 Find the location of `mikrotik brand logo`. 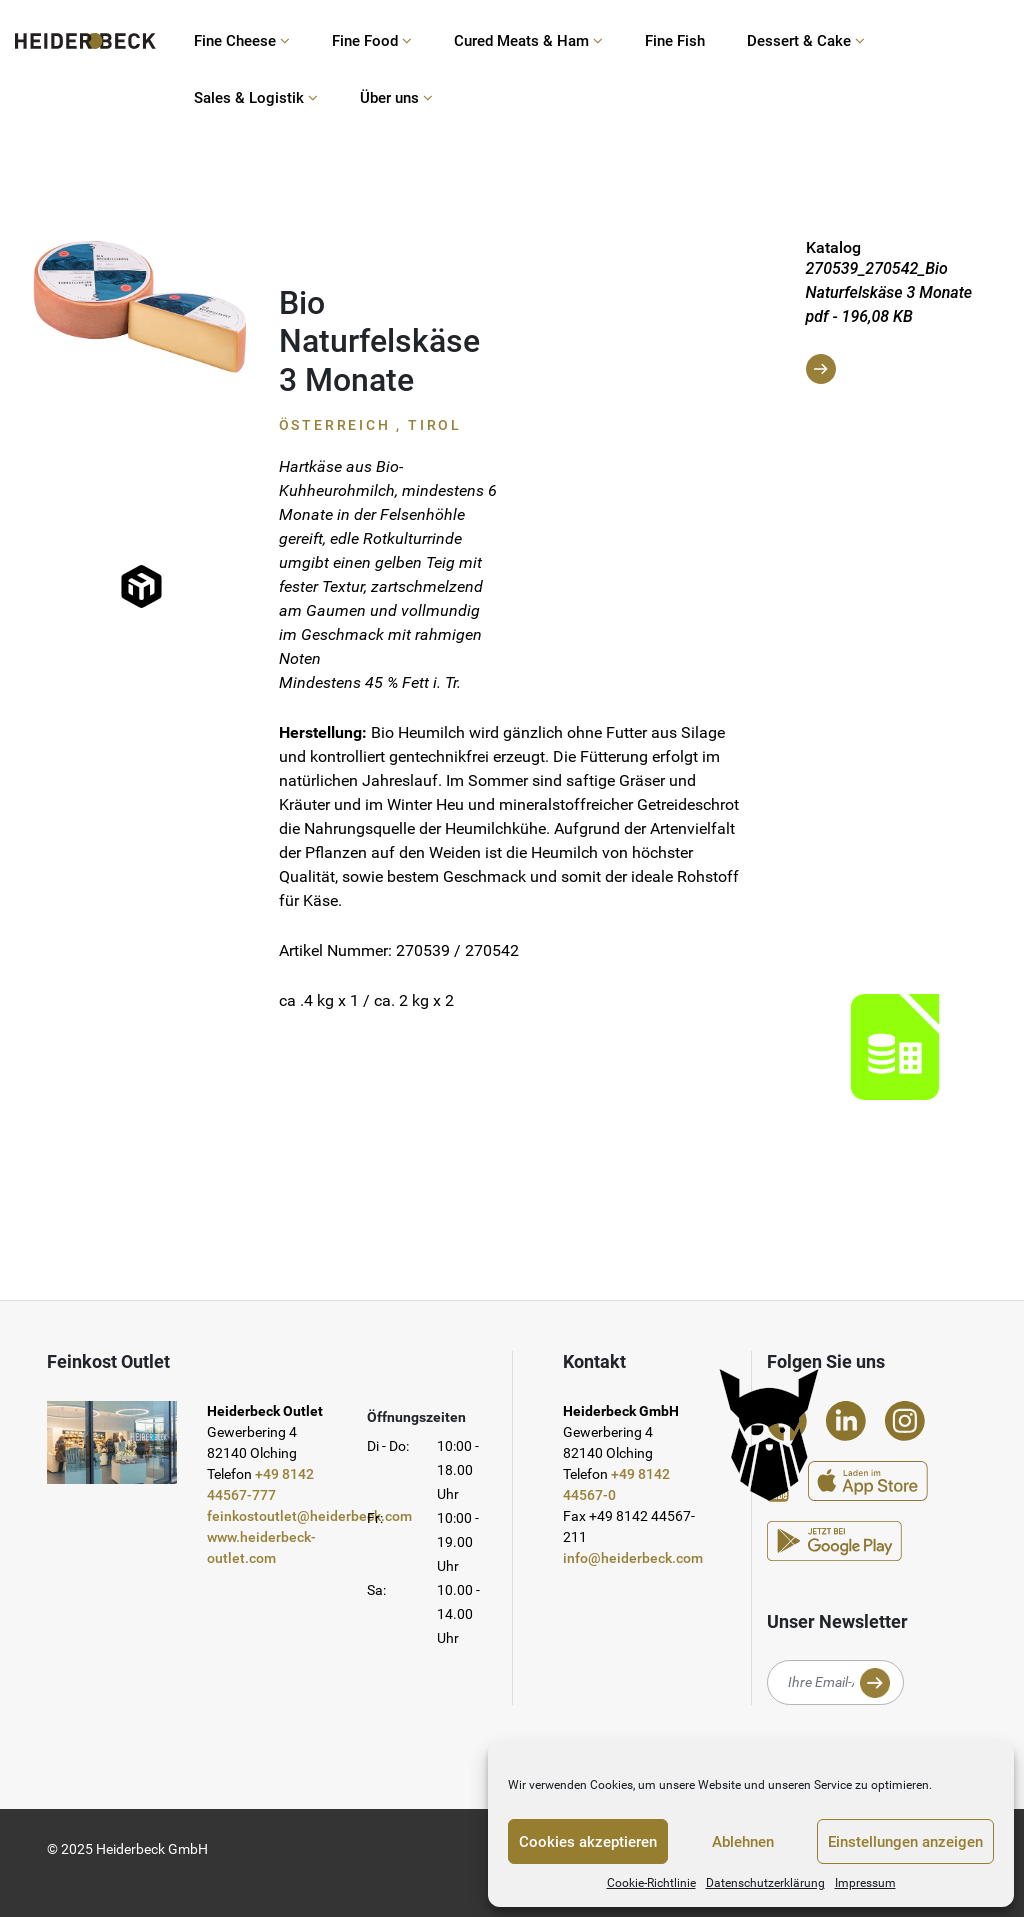

mikrotik brand logo is located at coordinates (141, 586).